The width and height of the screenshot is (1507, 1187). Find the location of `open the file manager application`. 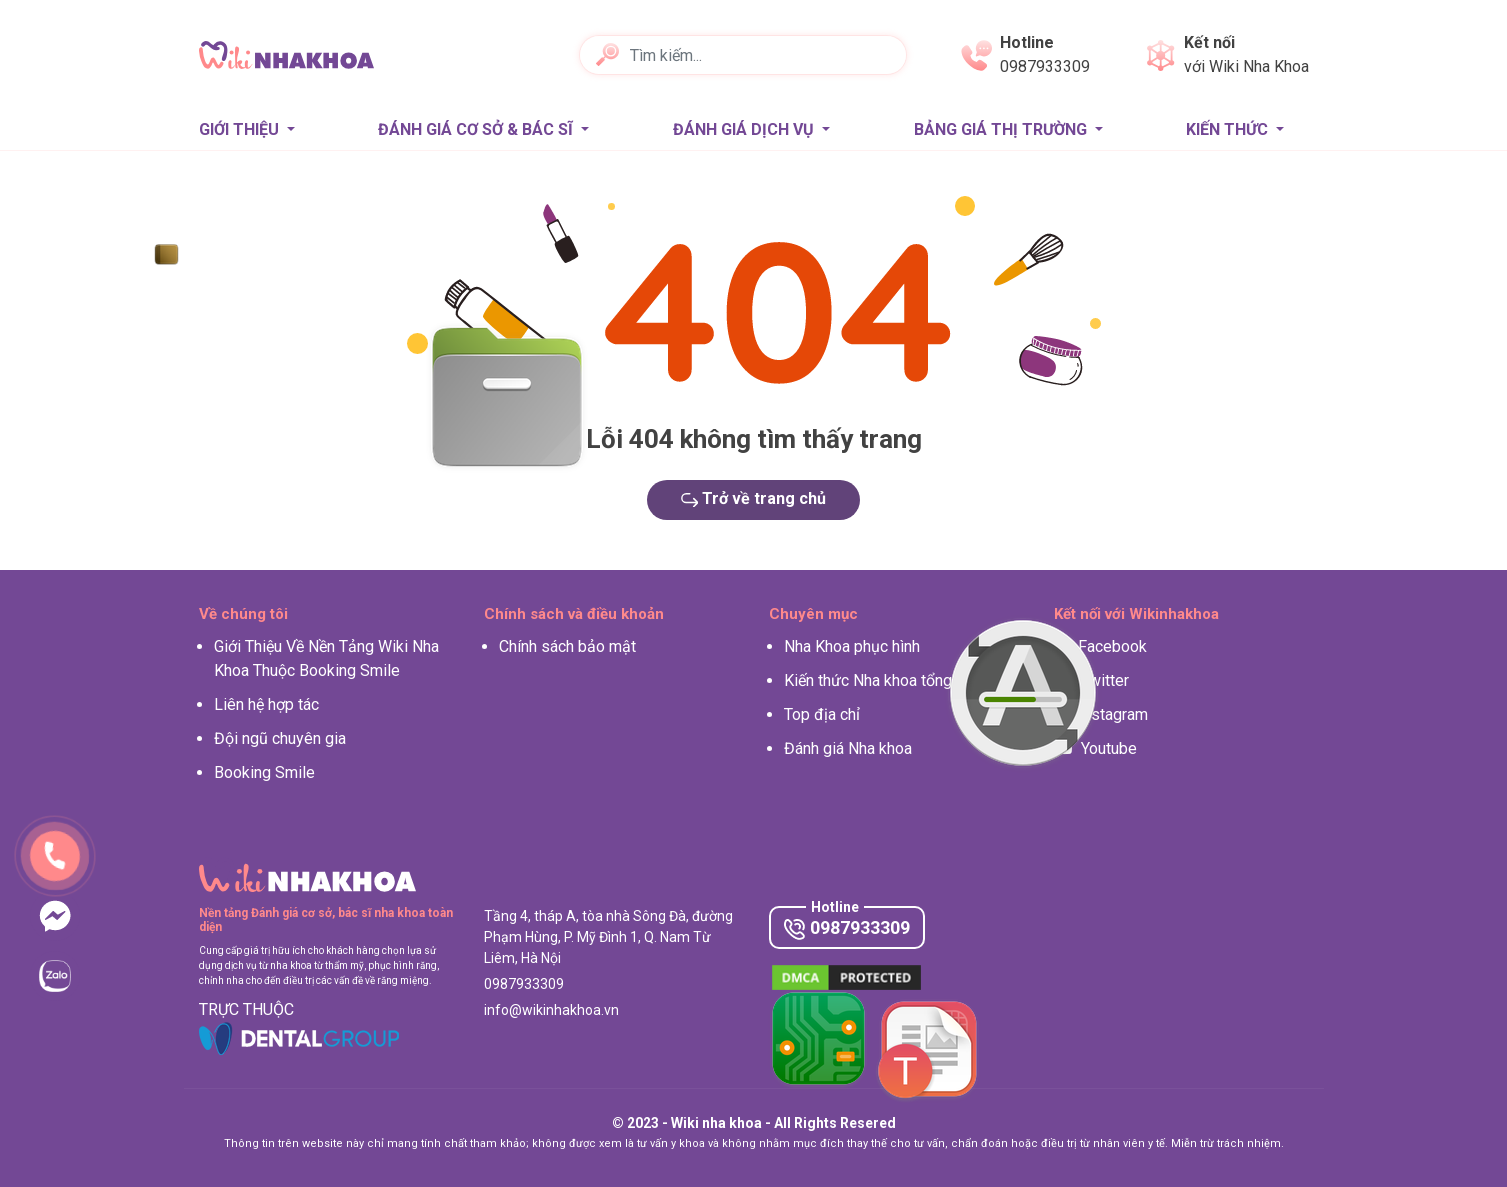

open the file manager application is located at coordinates (507, 397).